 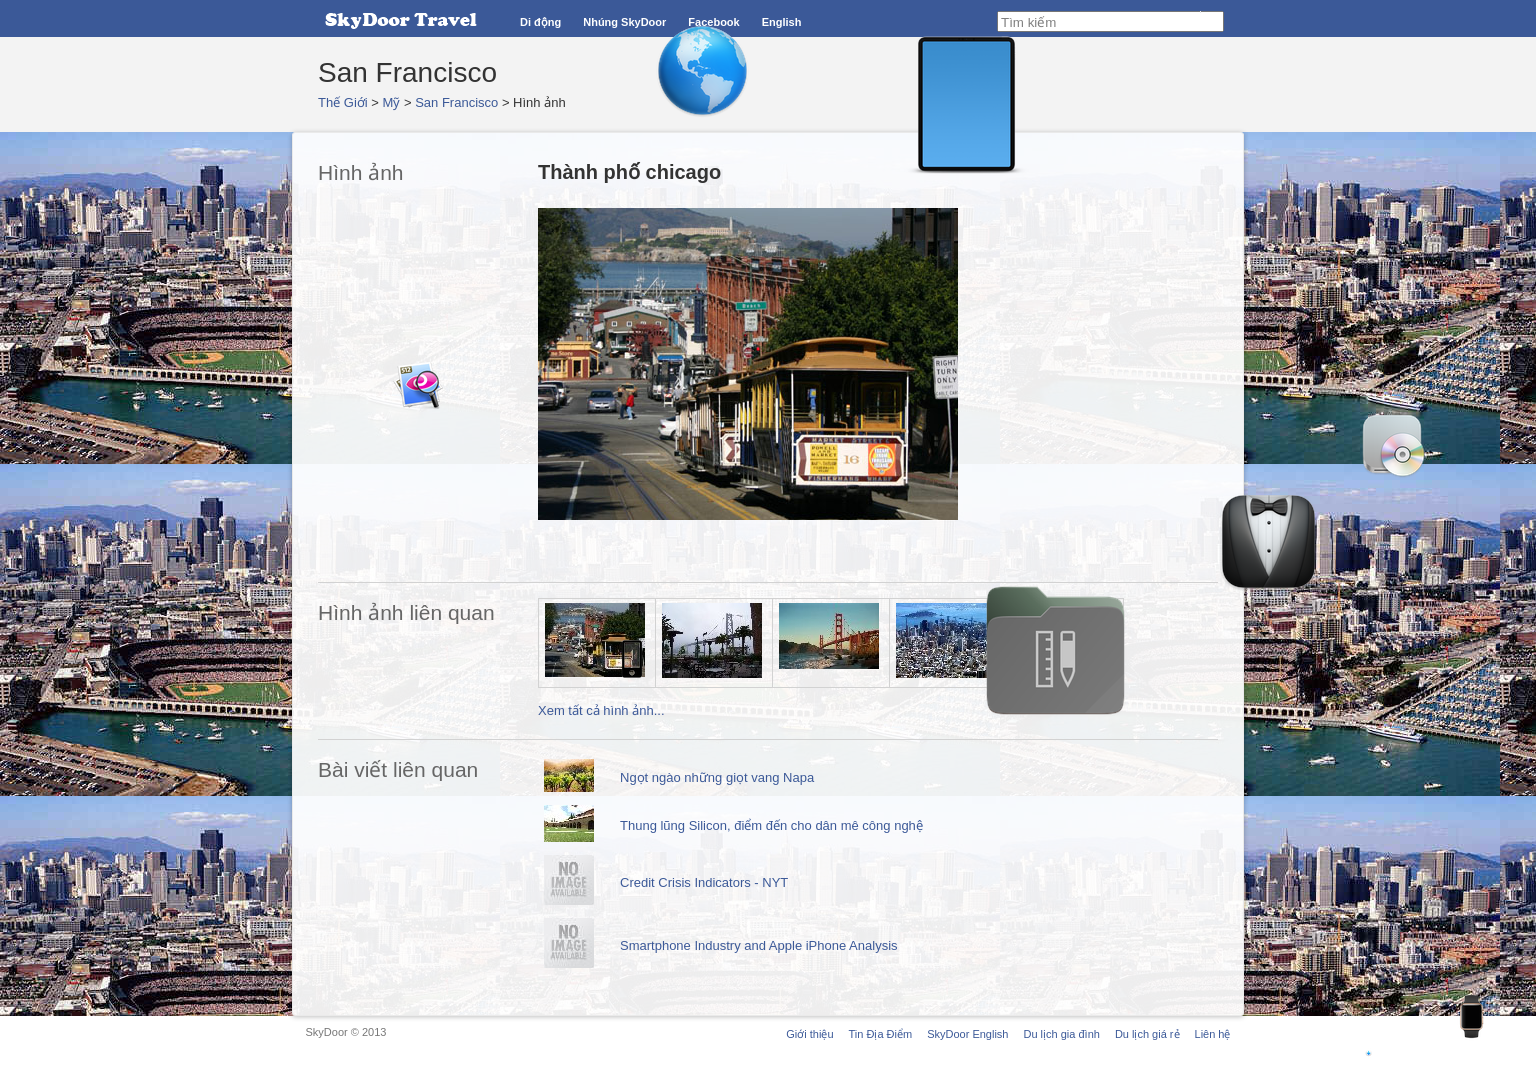 What do you see at coordinates (418, 385) in the screenshot?
I see `test or preview quick look functionality` at bounding box center [418, 385].